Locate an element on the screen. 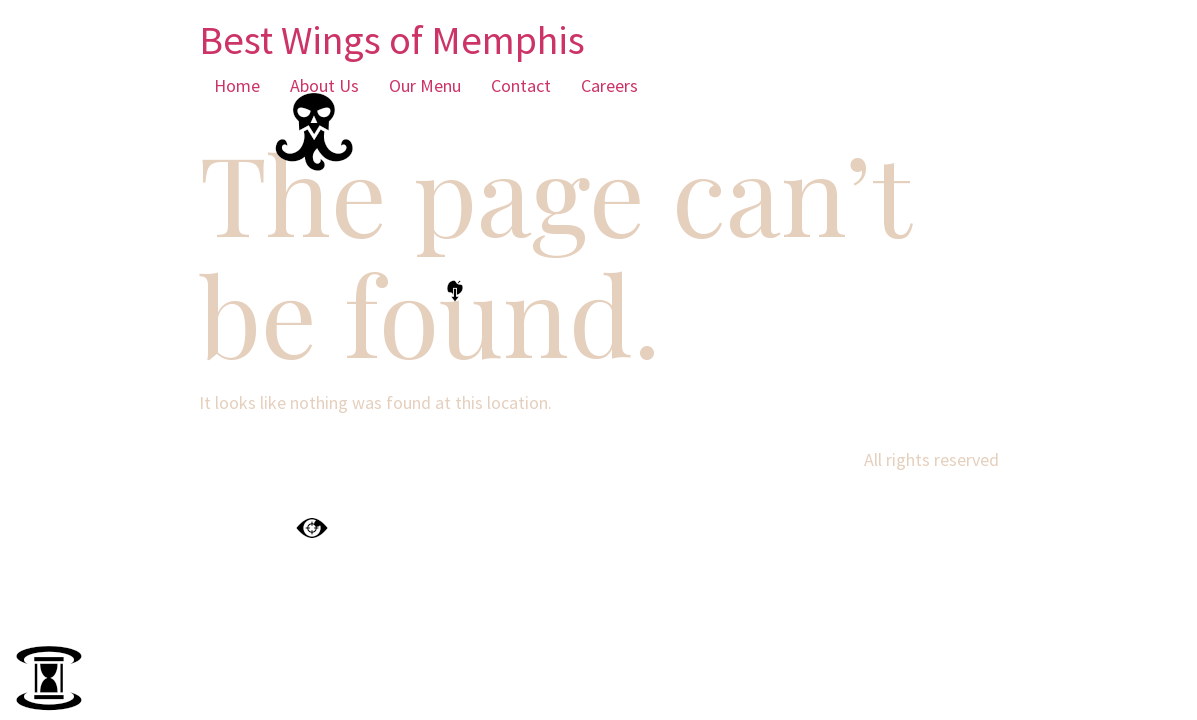 The image size is (1197, 720). indicates gravitational force or physics simulation is located at coordinates (455, 291).